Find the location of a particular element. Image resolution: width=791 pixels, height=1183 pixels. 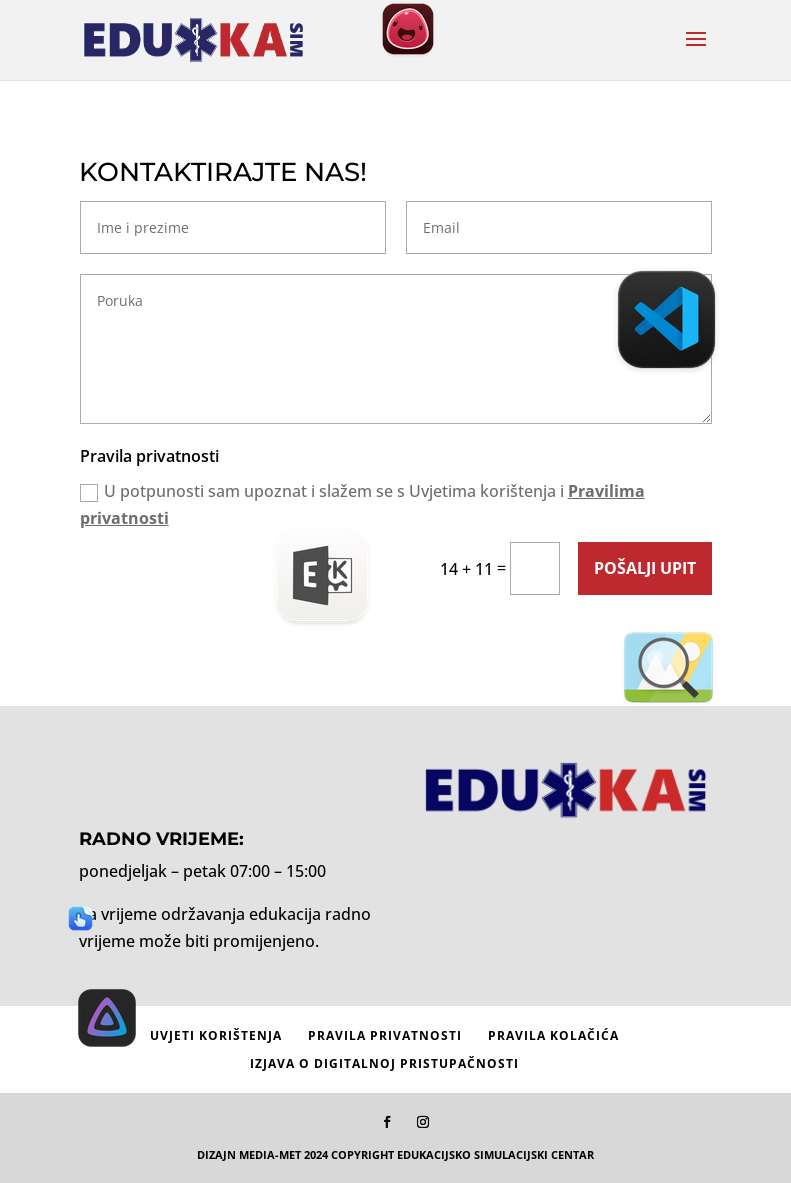

open touchscreen settings and preferences is located at coordinates (80, 918).